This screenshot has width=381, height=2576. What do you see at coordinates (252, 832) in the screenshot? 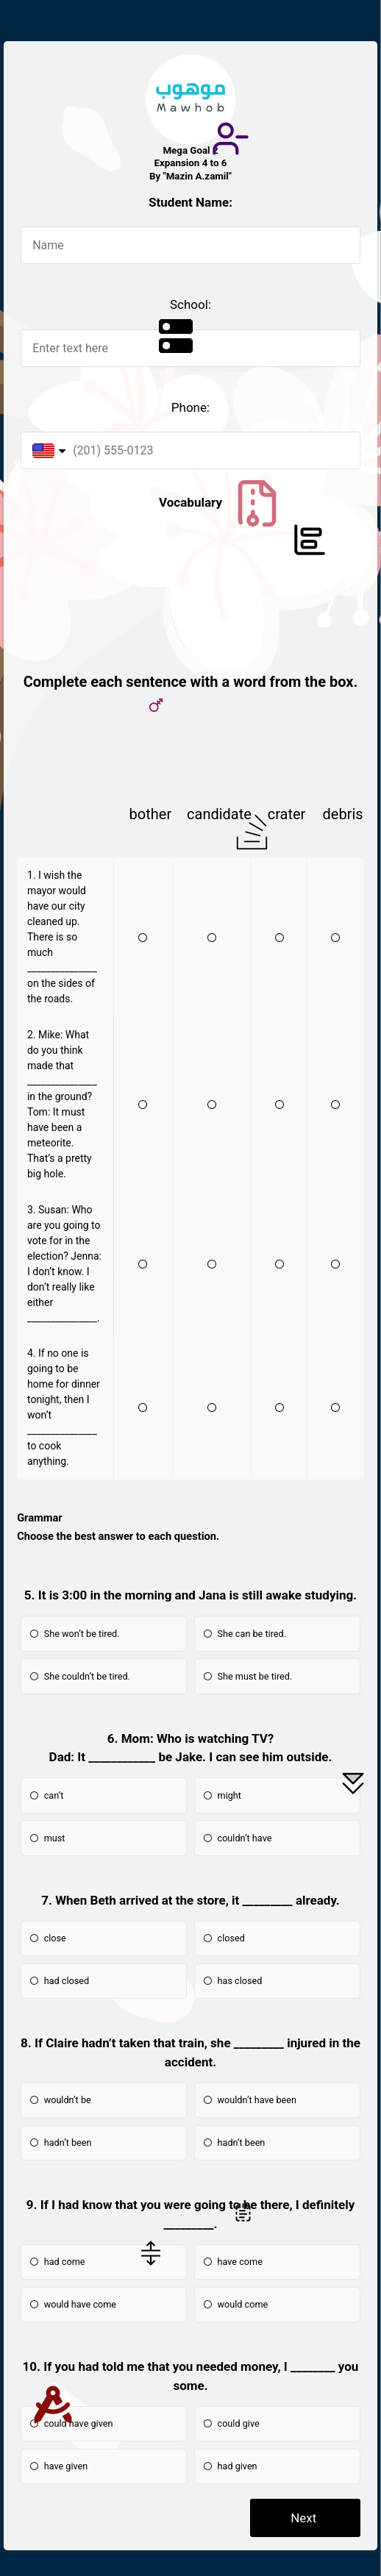
I see `visit stack overflow for developer help` at bounding box center [252, 832].